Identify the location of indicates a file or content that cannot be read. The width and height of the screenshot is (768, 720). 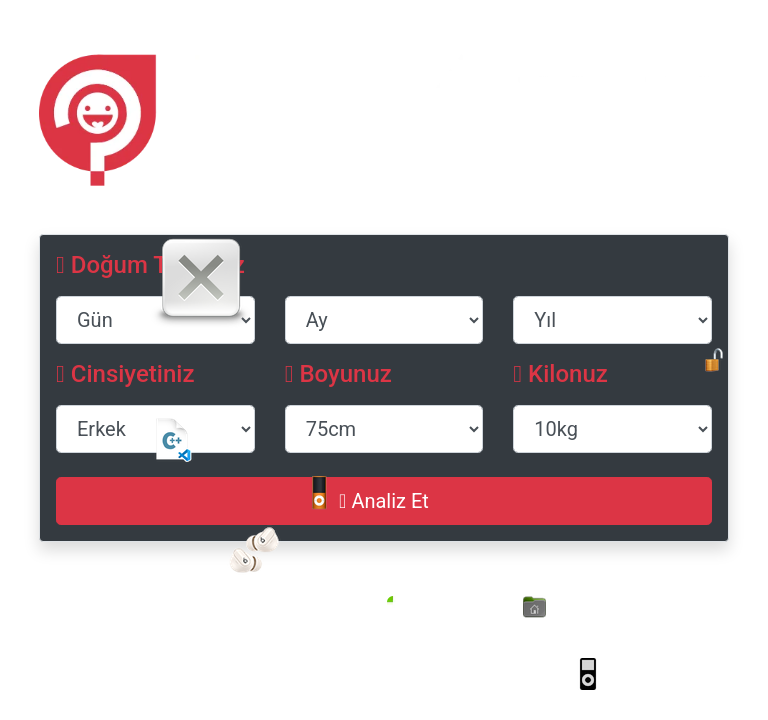
(202, 282).